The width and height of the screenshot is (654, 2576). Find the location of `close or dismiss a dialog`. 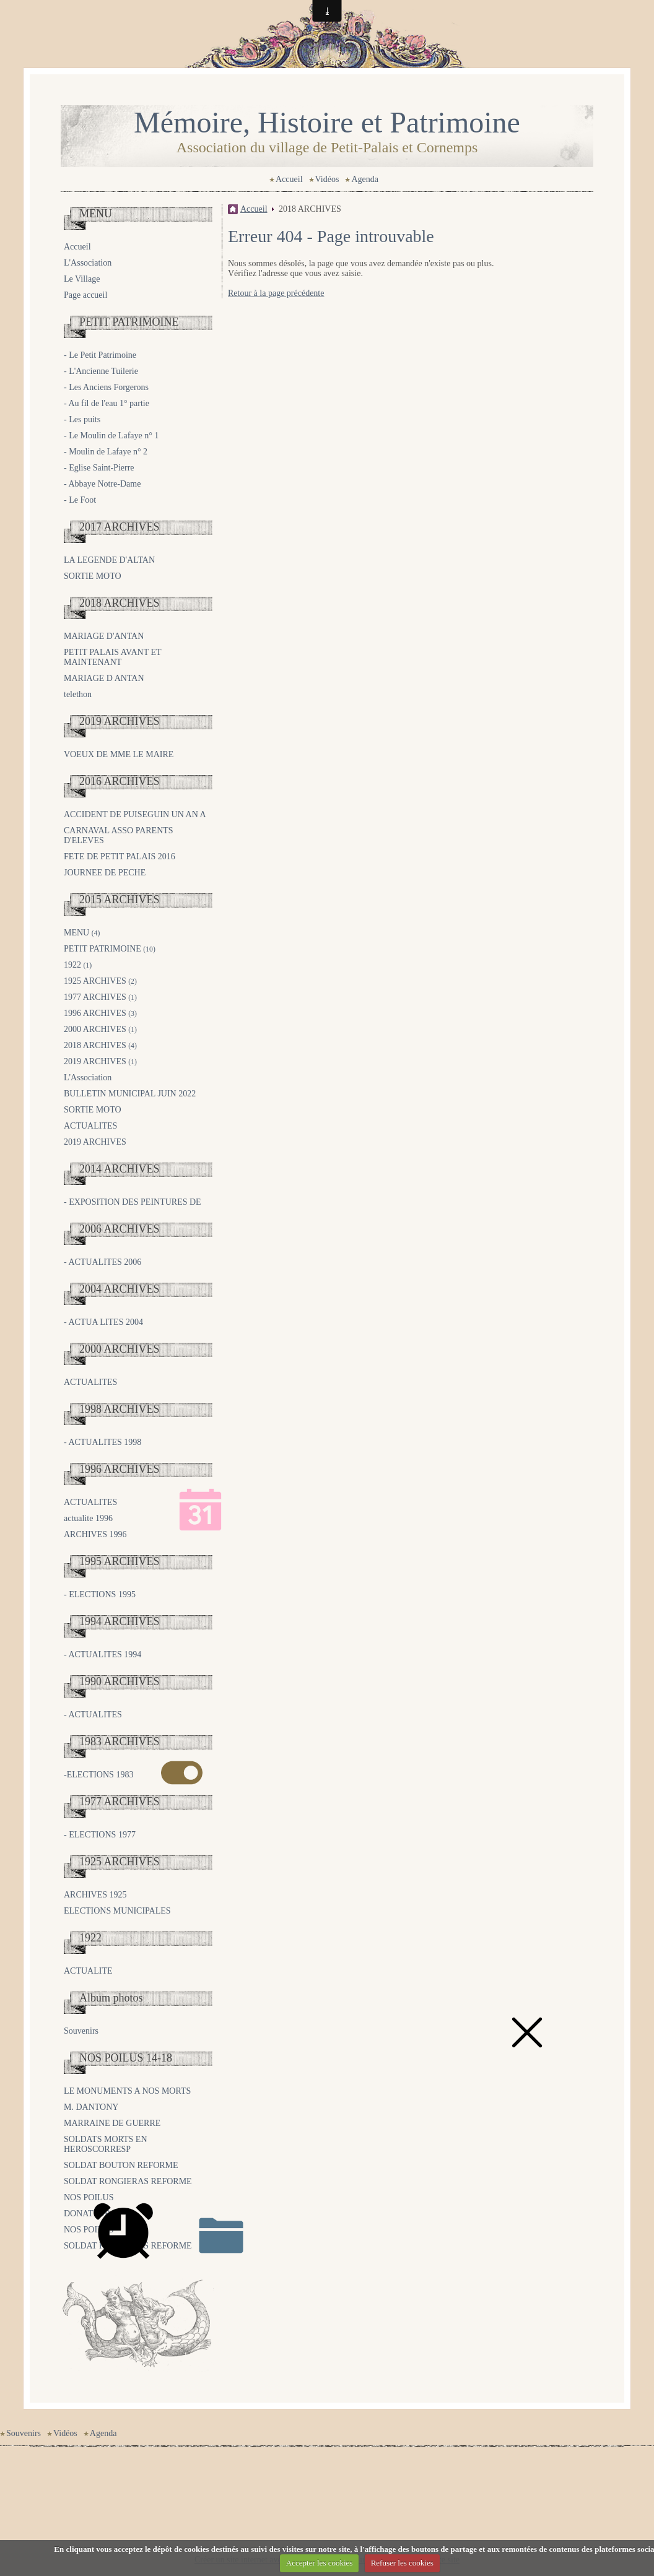

close or dismiss a dialog is located at coordinates (527, 2032).